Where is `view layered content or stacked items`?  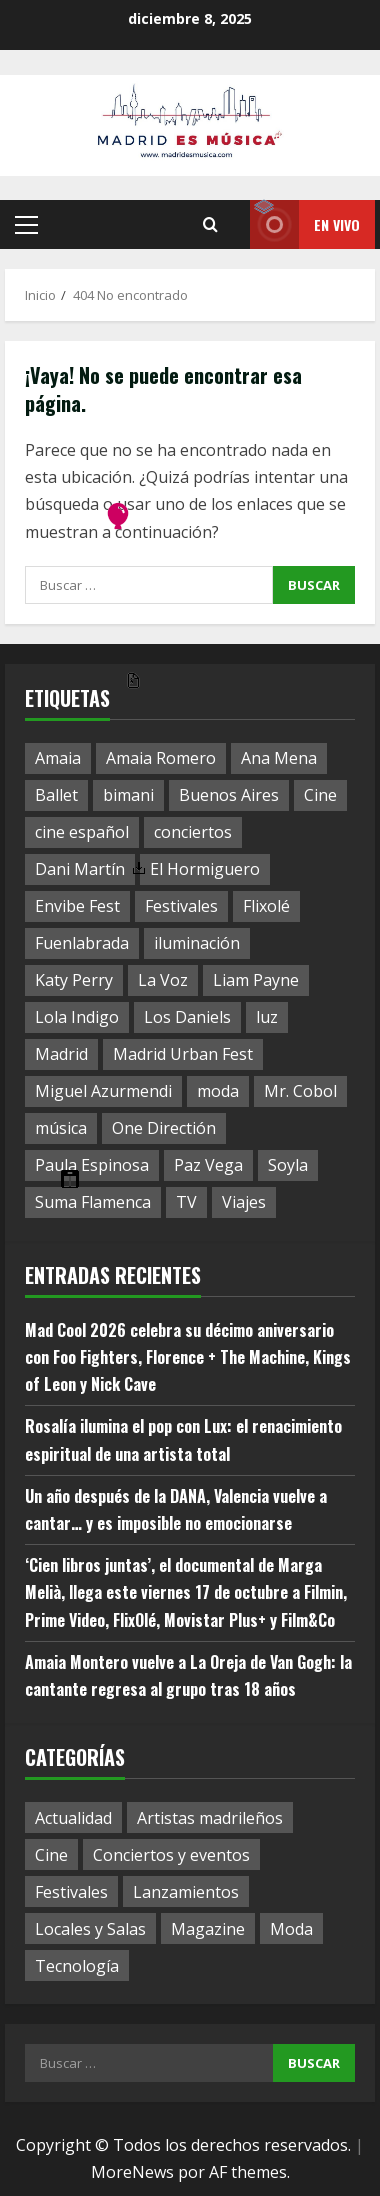 view layered content or stacked items is located at coordinates (264, 207).